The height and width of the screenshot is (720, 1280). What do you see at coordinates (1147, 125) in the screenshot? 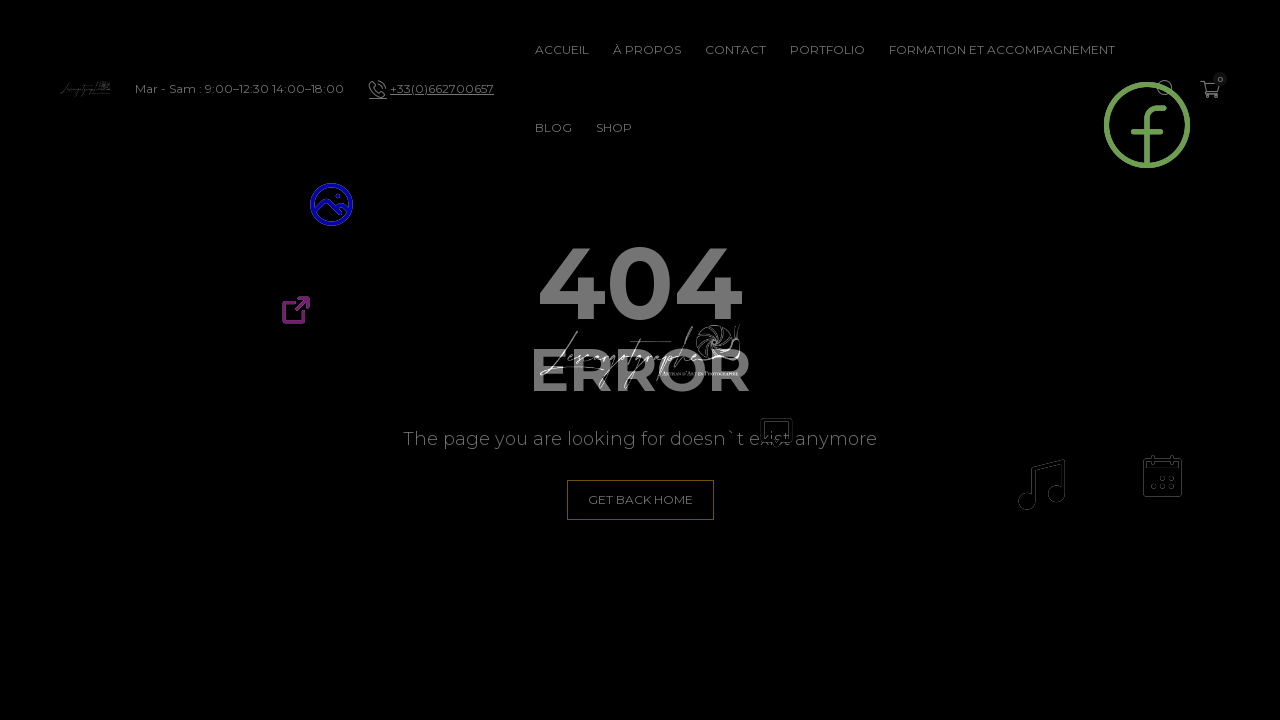
I see `open facebook app` at bounding box center [1147, 125].